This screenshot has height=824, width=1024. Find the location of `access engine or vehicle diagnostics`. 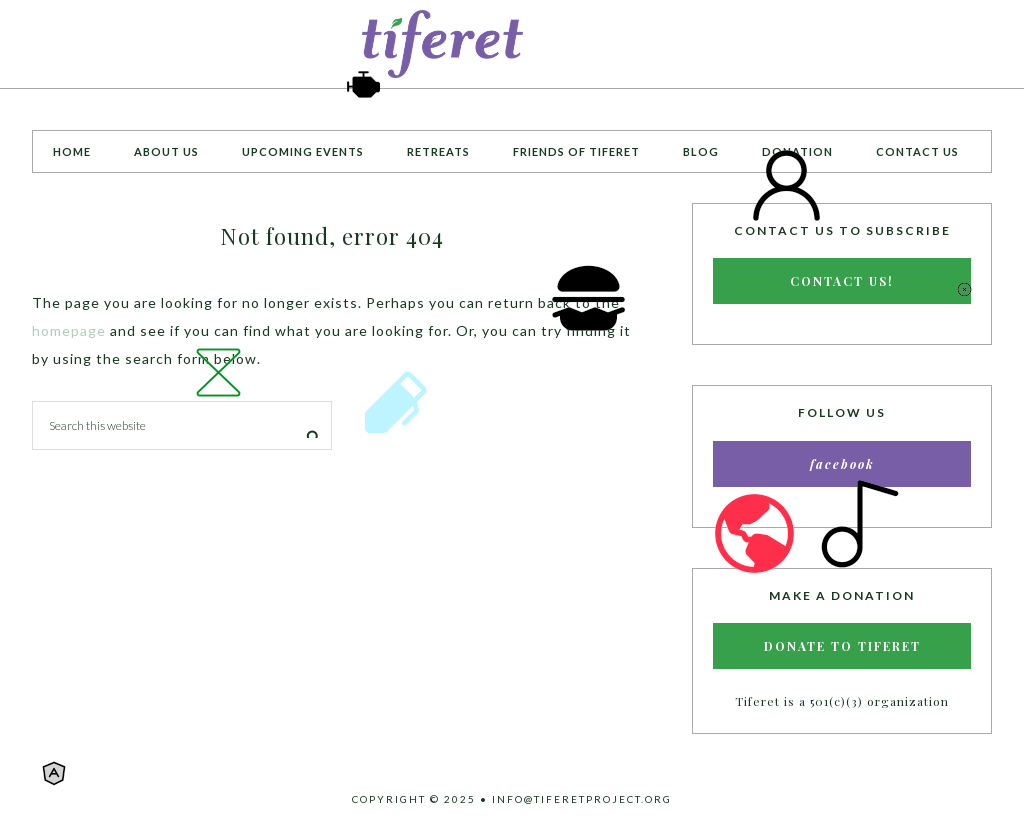

access engine or vehicle diagnostics is located at coordinates (363, 85).